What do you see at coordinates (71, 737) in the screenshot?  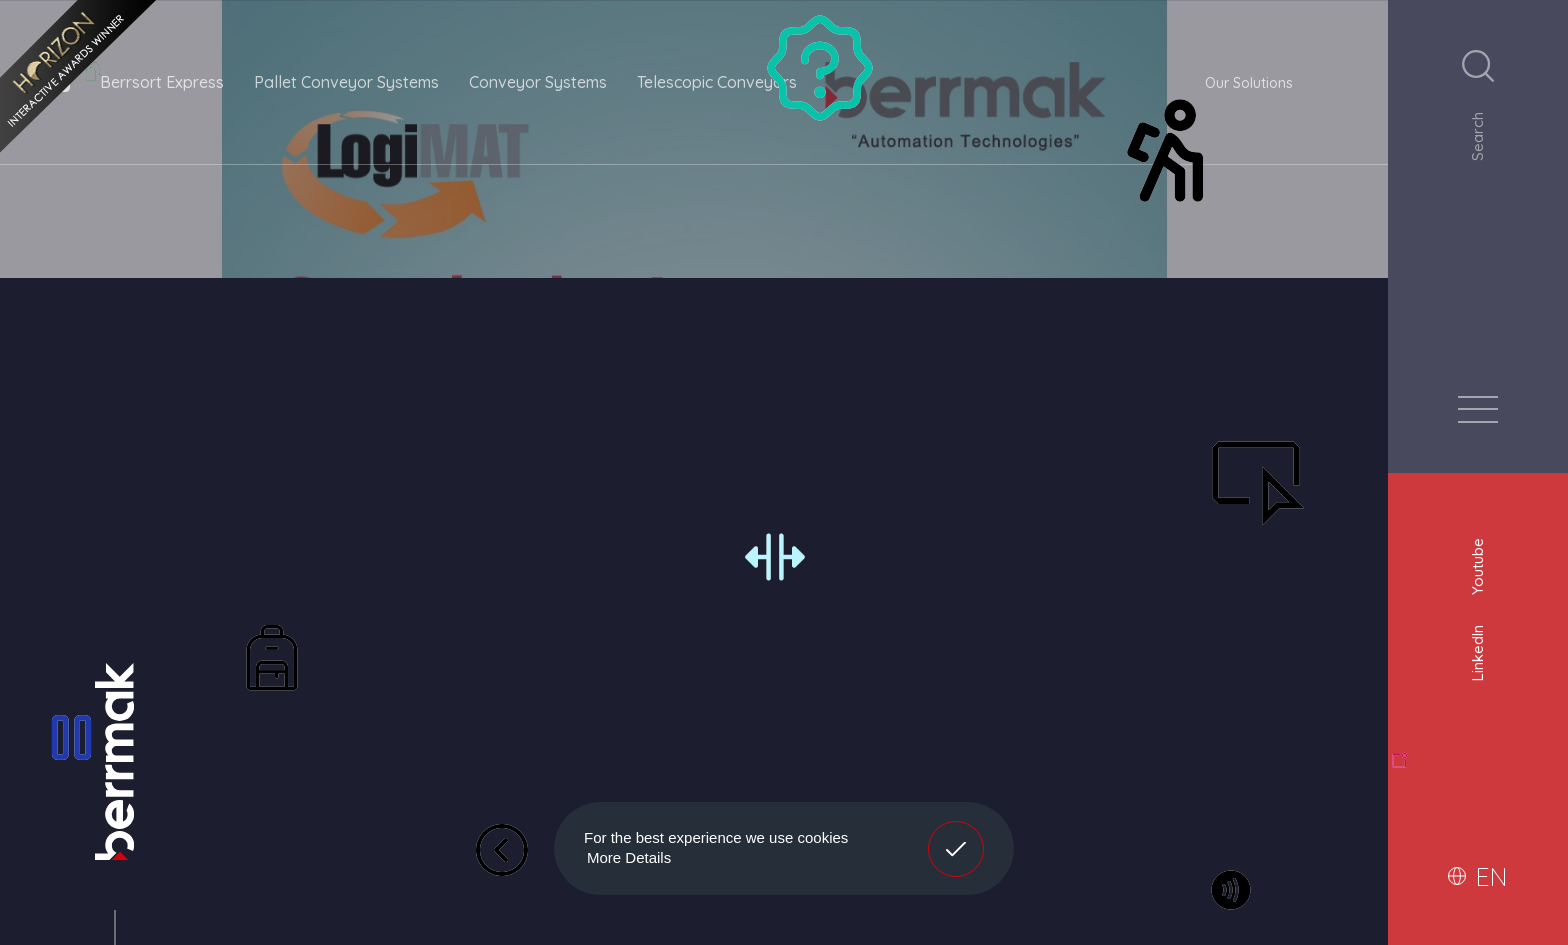 I see `pause media playback` at bounding box center [71, 737].